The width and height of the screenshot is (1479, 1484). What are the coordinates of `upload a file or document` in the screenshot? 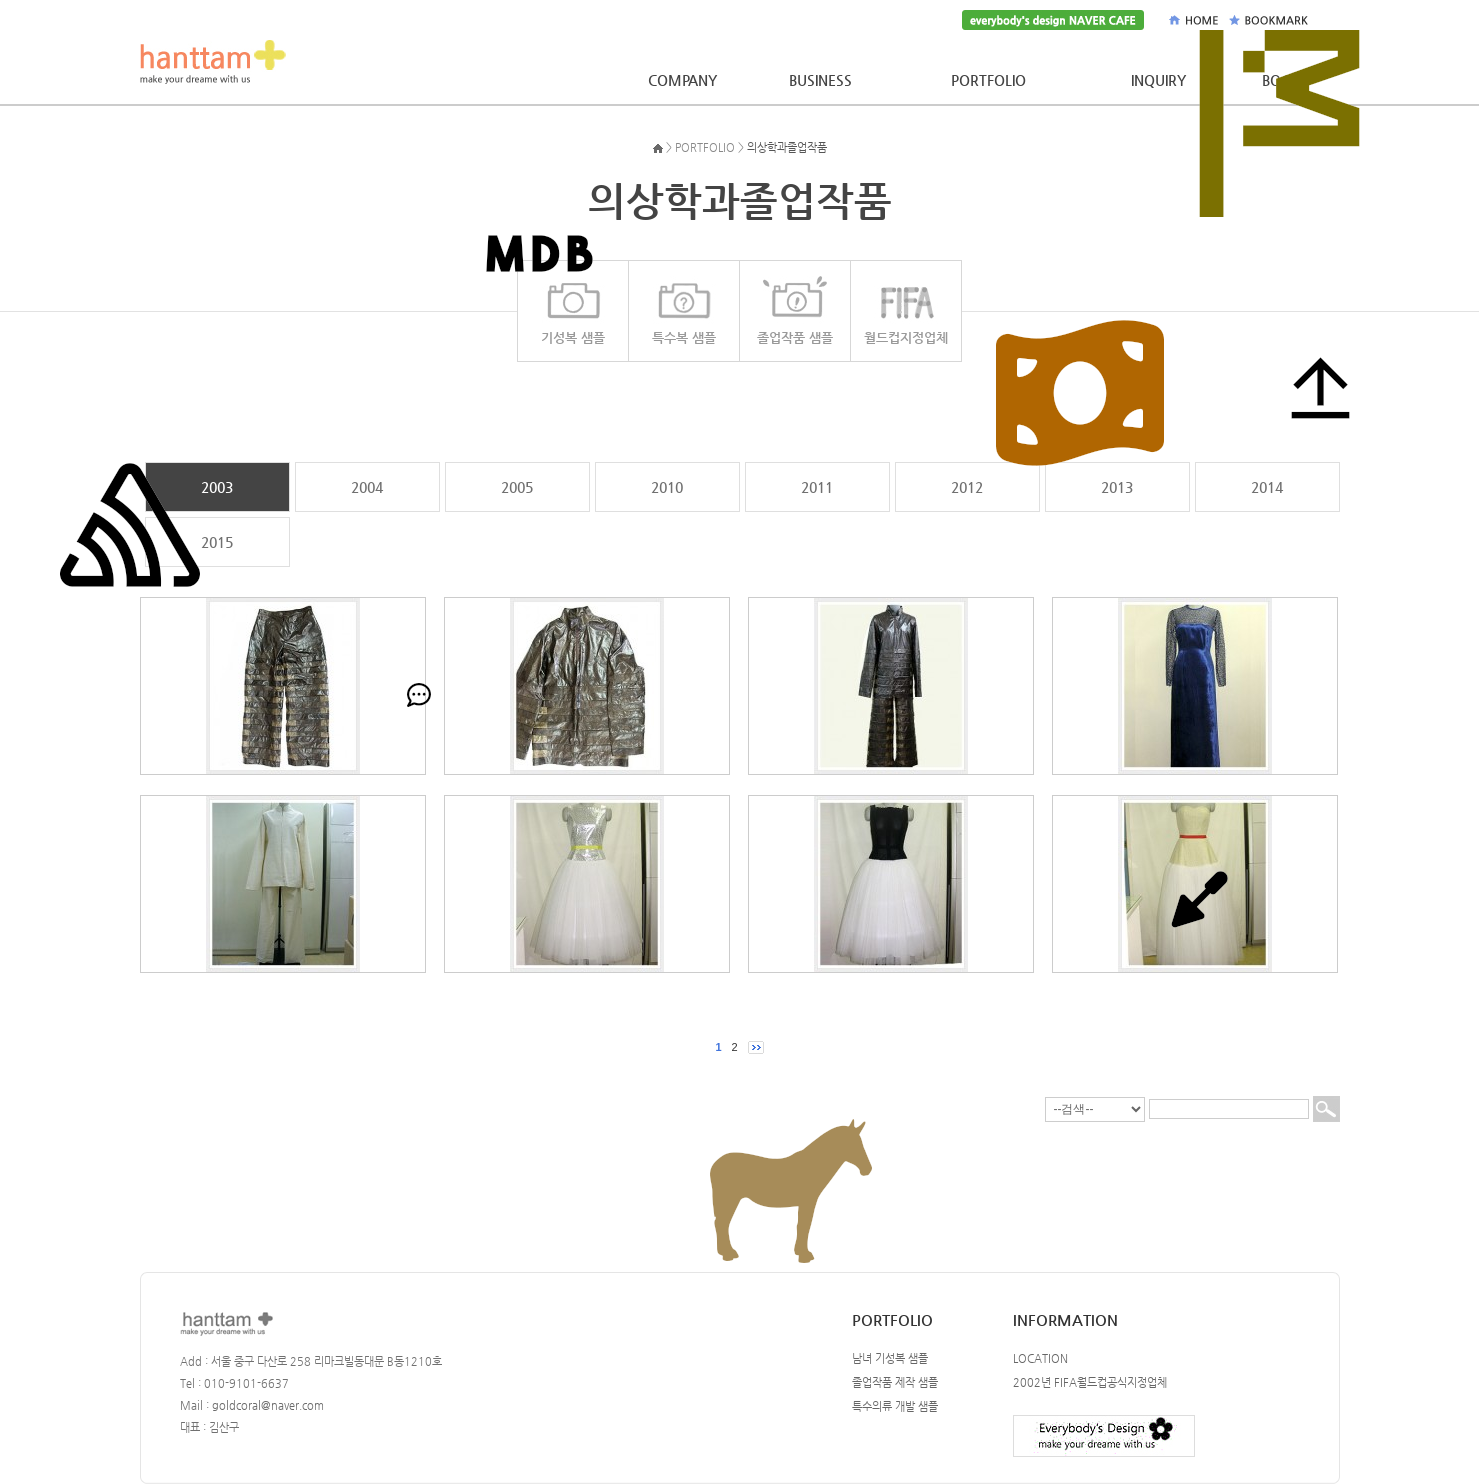 It's located at (1320, 389).